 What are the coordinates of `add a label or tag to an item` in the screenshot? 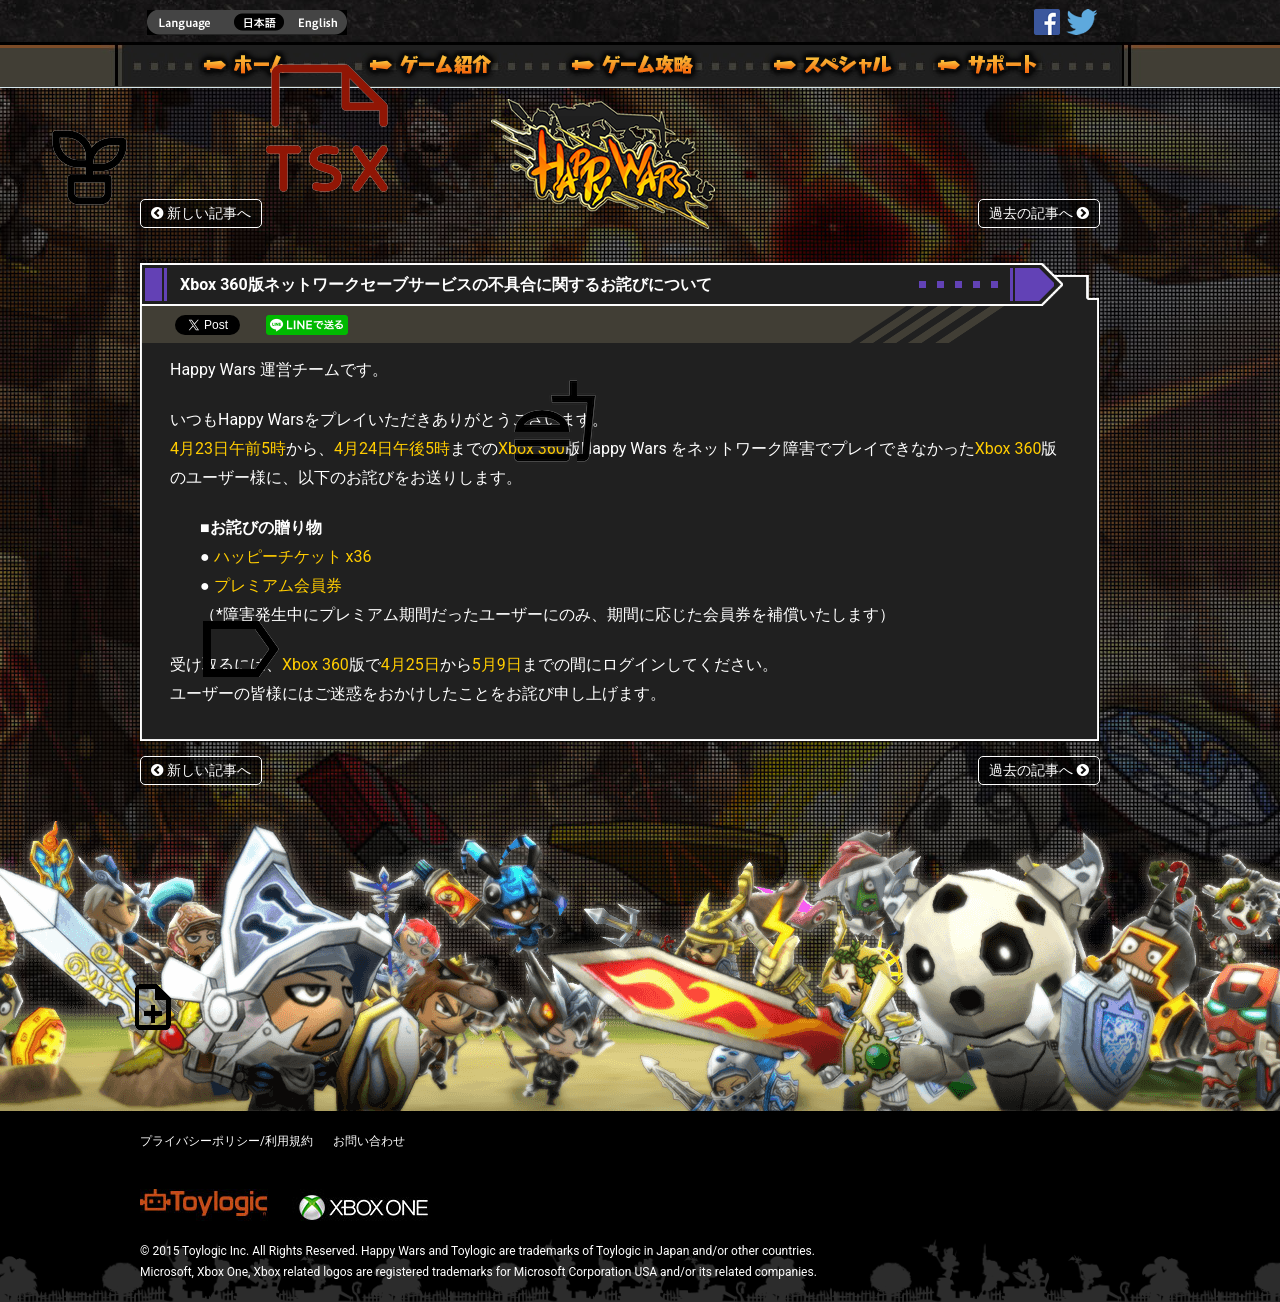 It's located at (239, 649).